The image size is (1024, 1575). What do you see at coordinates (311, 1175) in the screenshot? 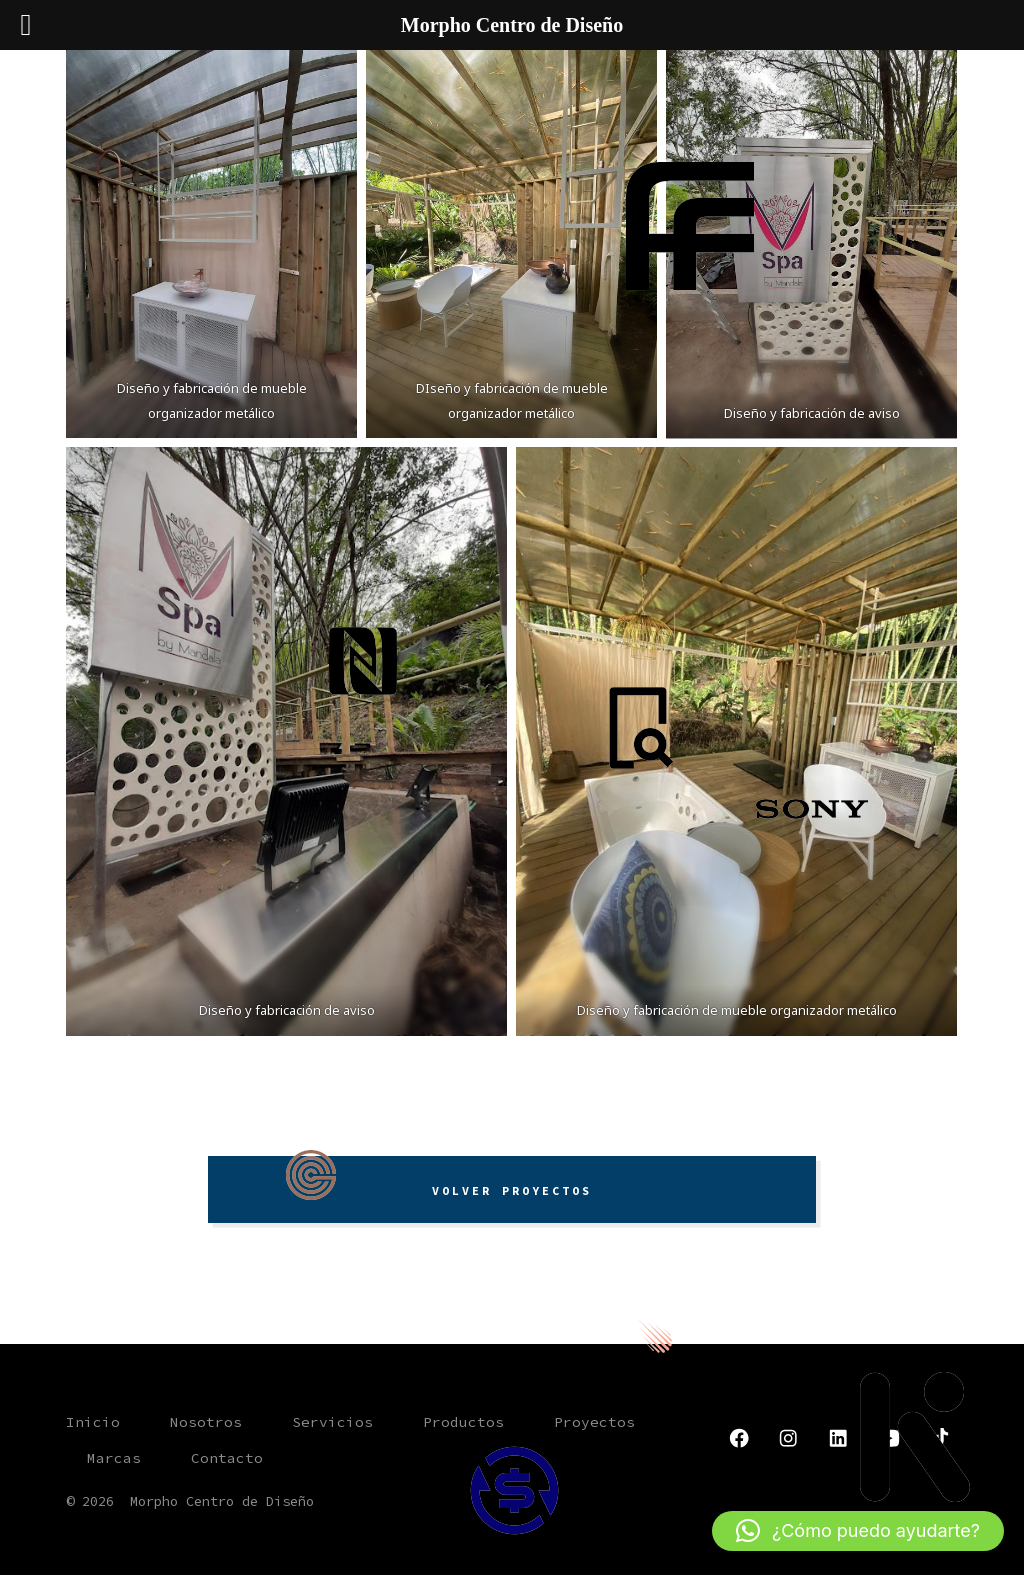
I see `greptimedb logo` at bounding box center [311, 1175].